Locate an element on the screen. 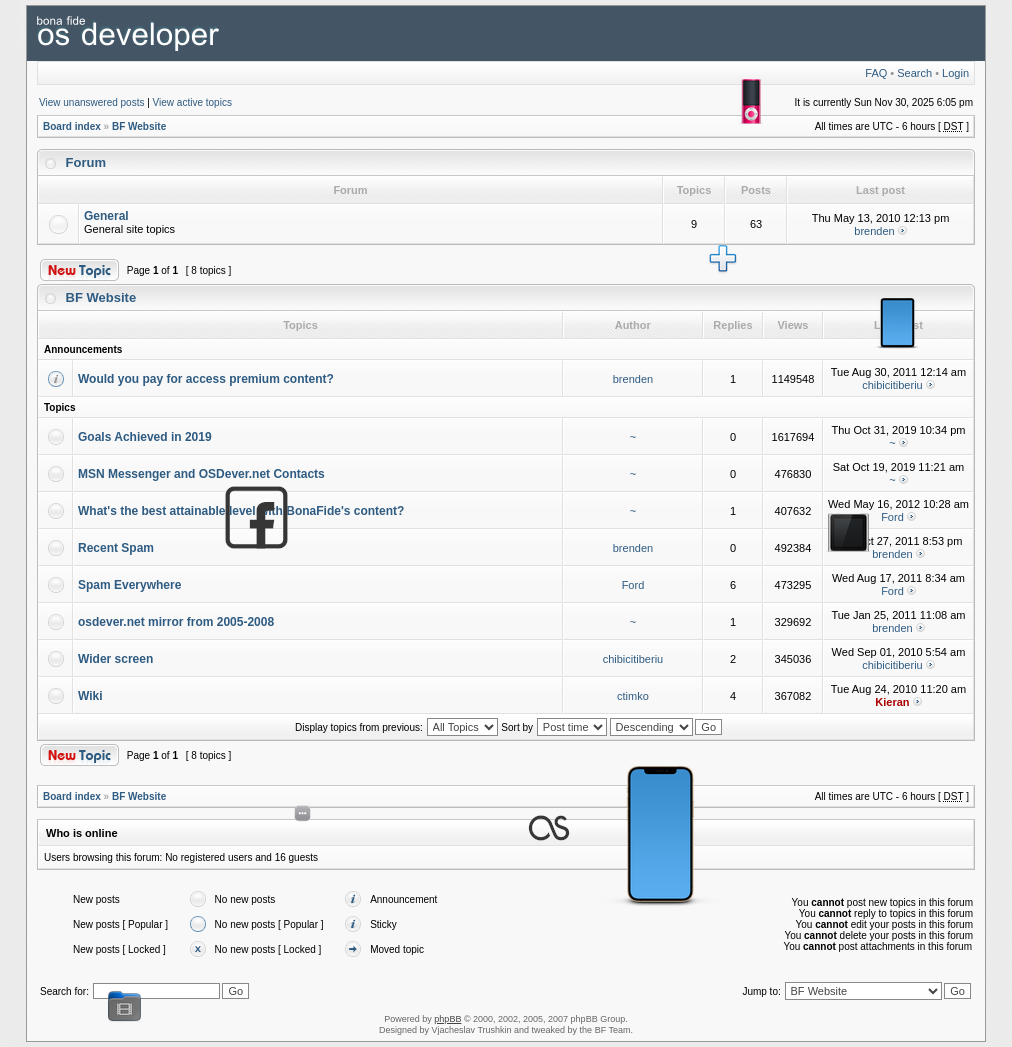 The width and height of the screenshot is (1012, 1047). open your videos folder is located at coordinates (124, 1005).